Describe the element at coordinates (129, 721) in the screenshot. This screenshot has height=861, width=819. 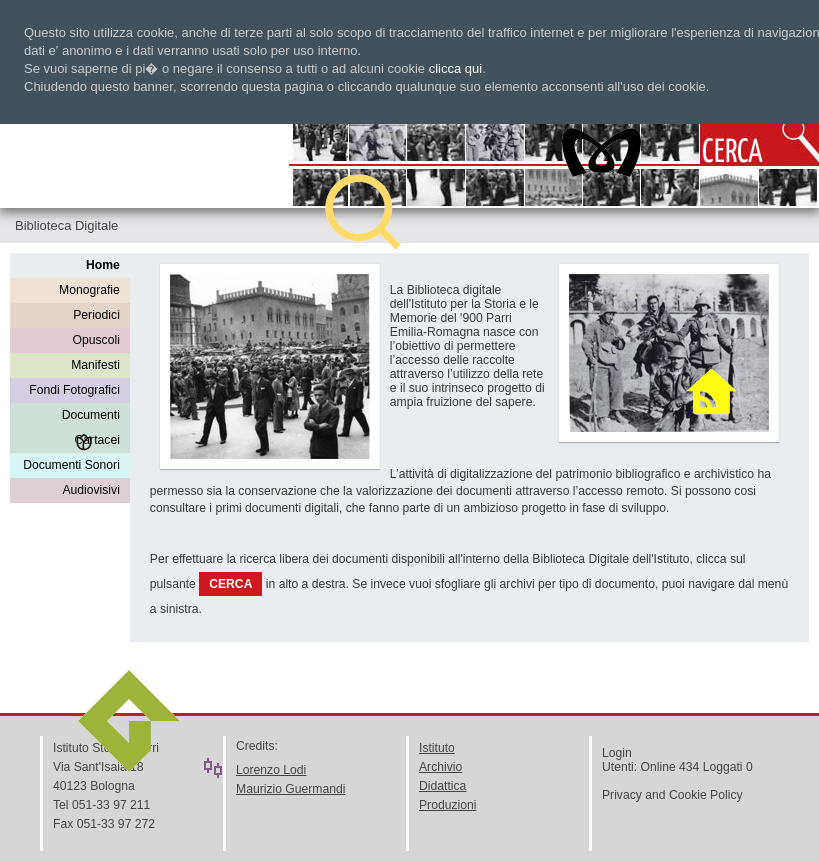
I see `open GameMaker game development software` at that location.